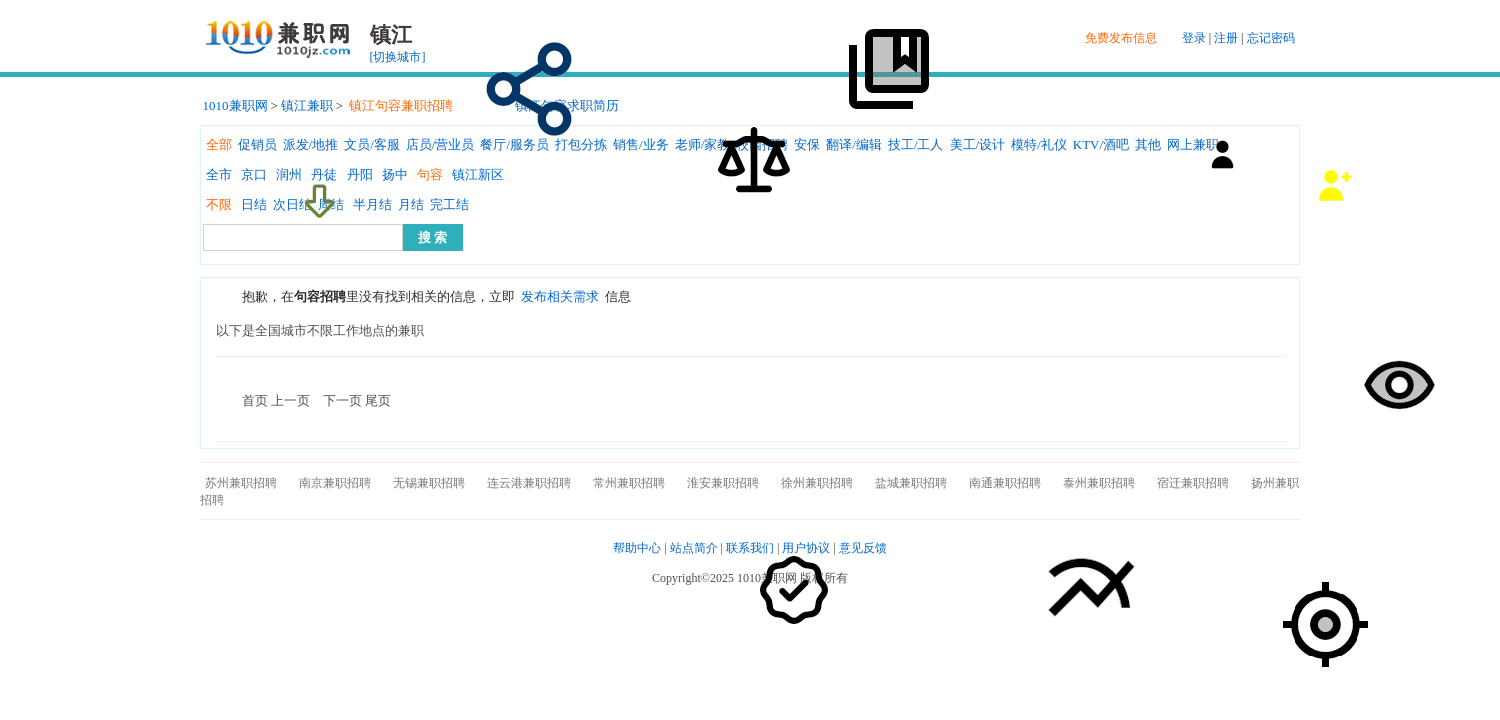 The width and height of the screenshot is (1500, 720). What do you see at coordinates (1091, 588) in the screenshot?
I see `view multi-series data trends` at bounding box center [1091, 588].